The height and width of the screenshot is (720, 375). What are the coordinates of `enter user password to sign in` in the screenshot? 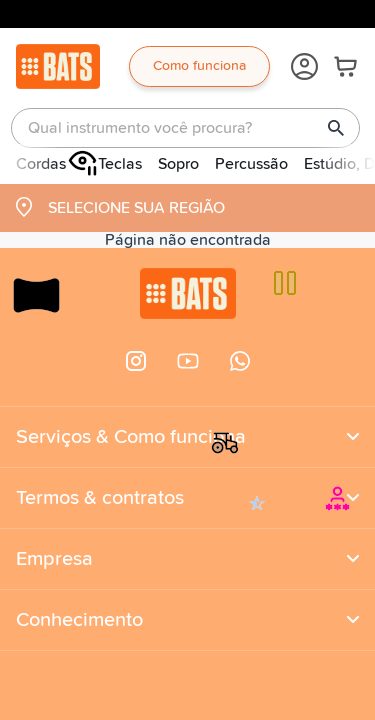 It's located at (337, 498).